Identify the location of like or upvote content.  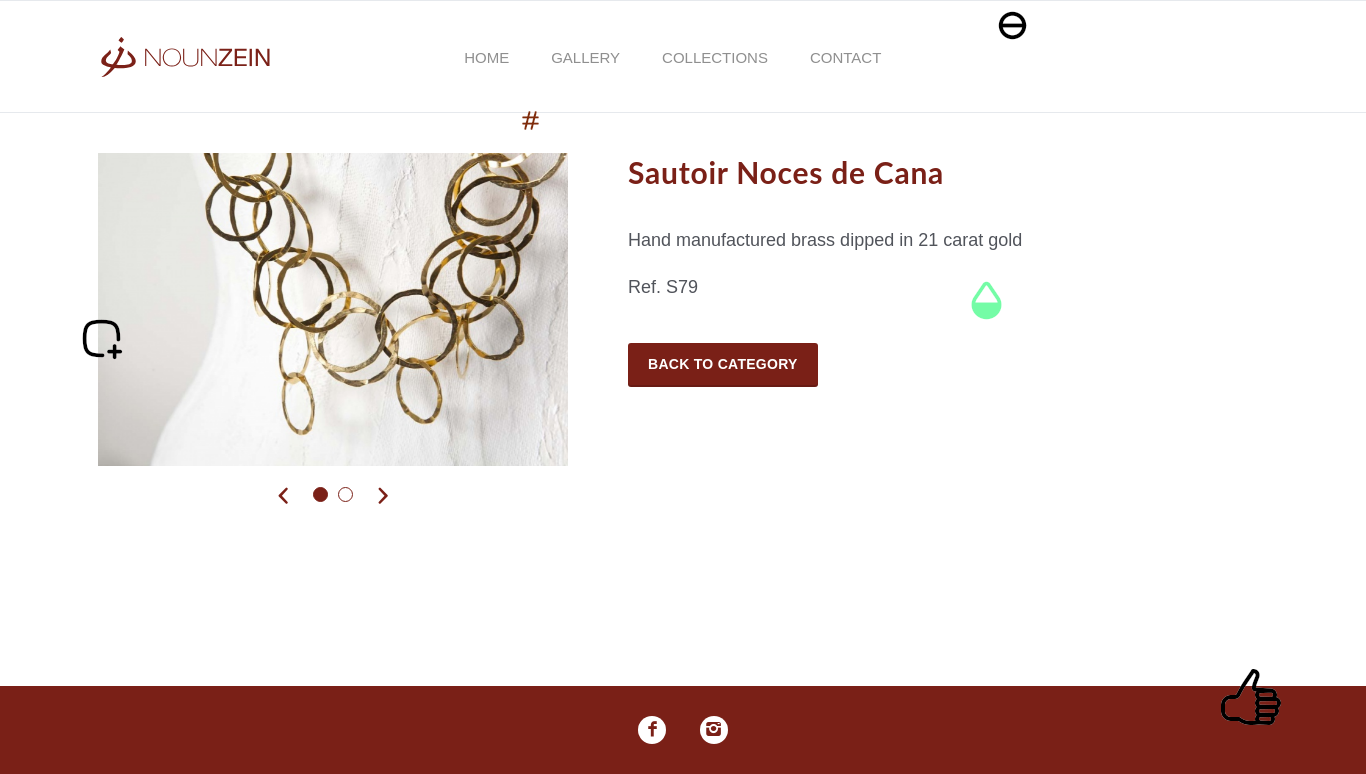
(1251, 697).